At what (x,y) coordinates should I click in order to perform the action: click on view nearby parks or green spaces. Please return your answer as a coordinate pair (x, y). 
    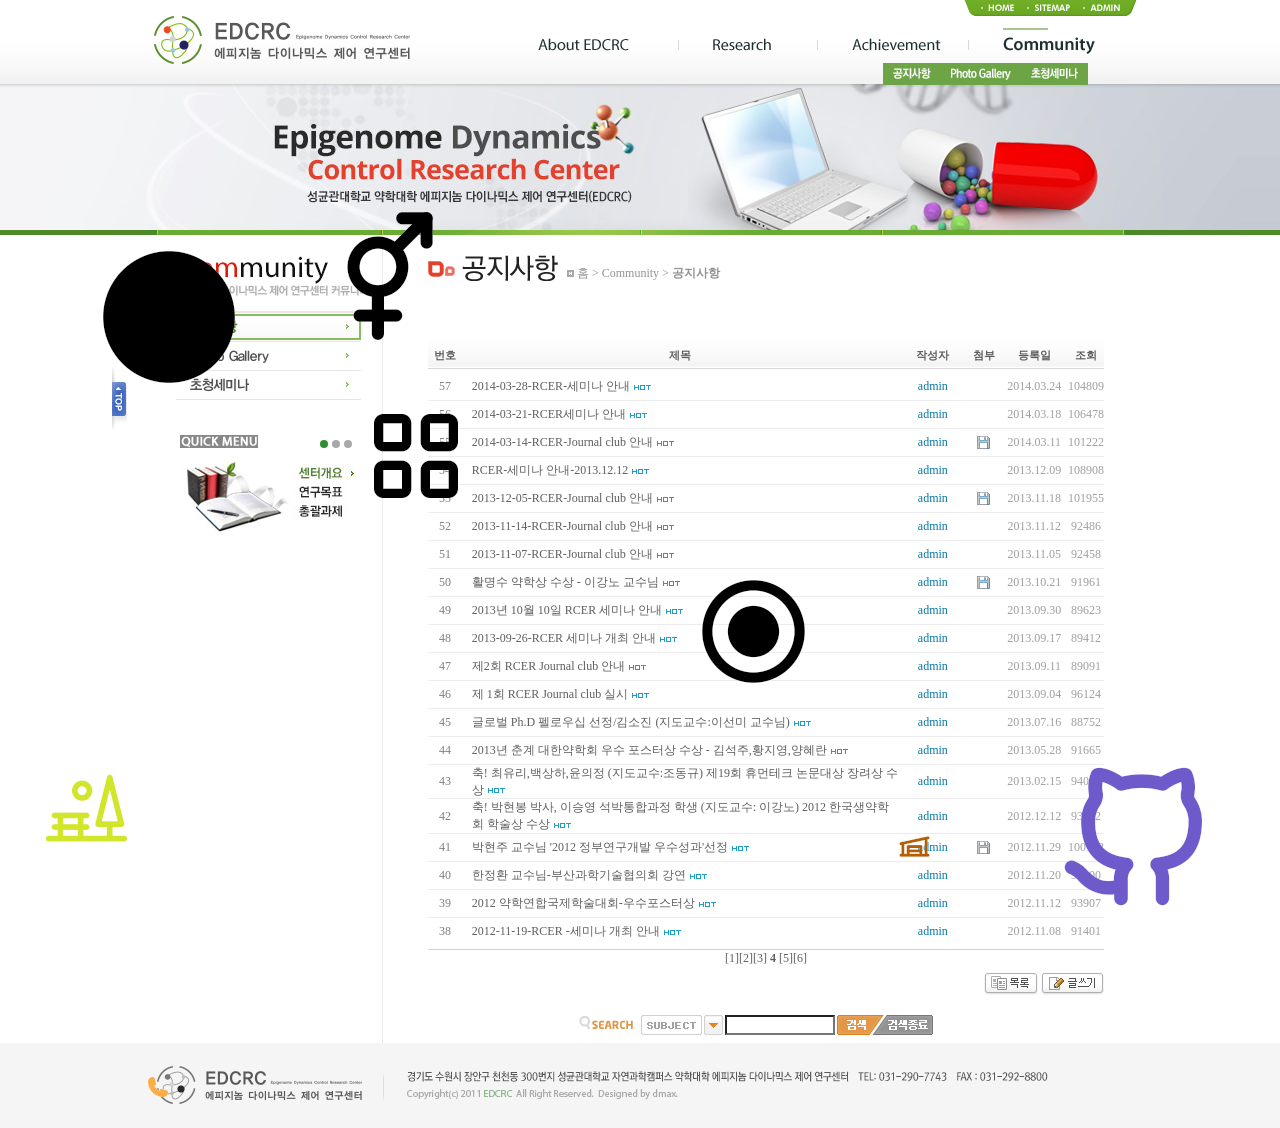
    Looking at the image, I should click on (86, 812).